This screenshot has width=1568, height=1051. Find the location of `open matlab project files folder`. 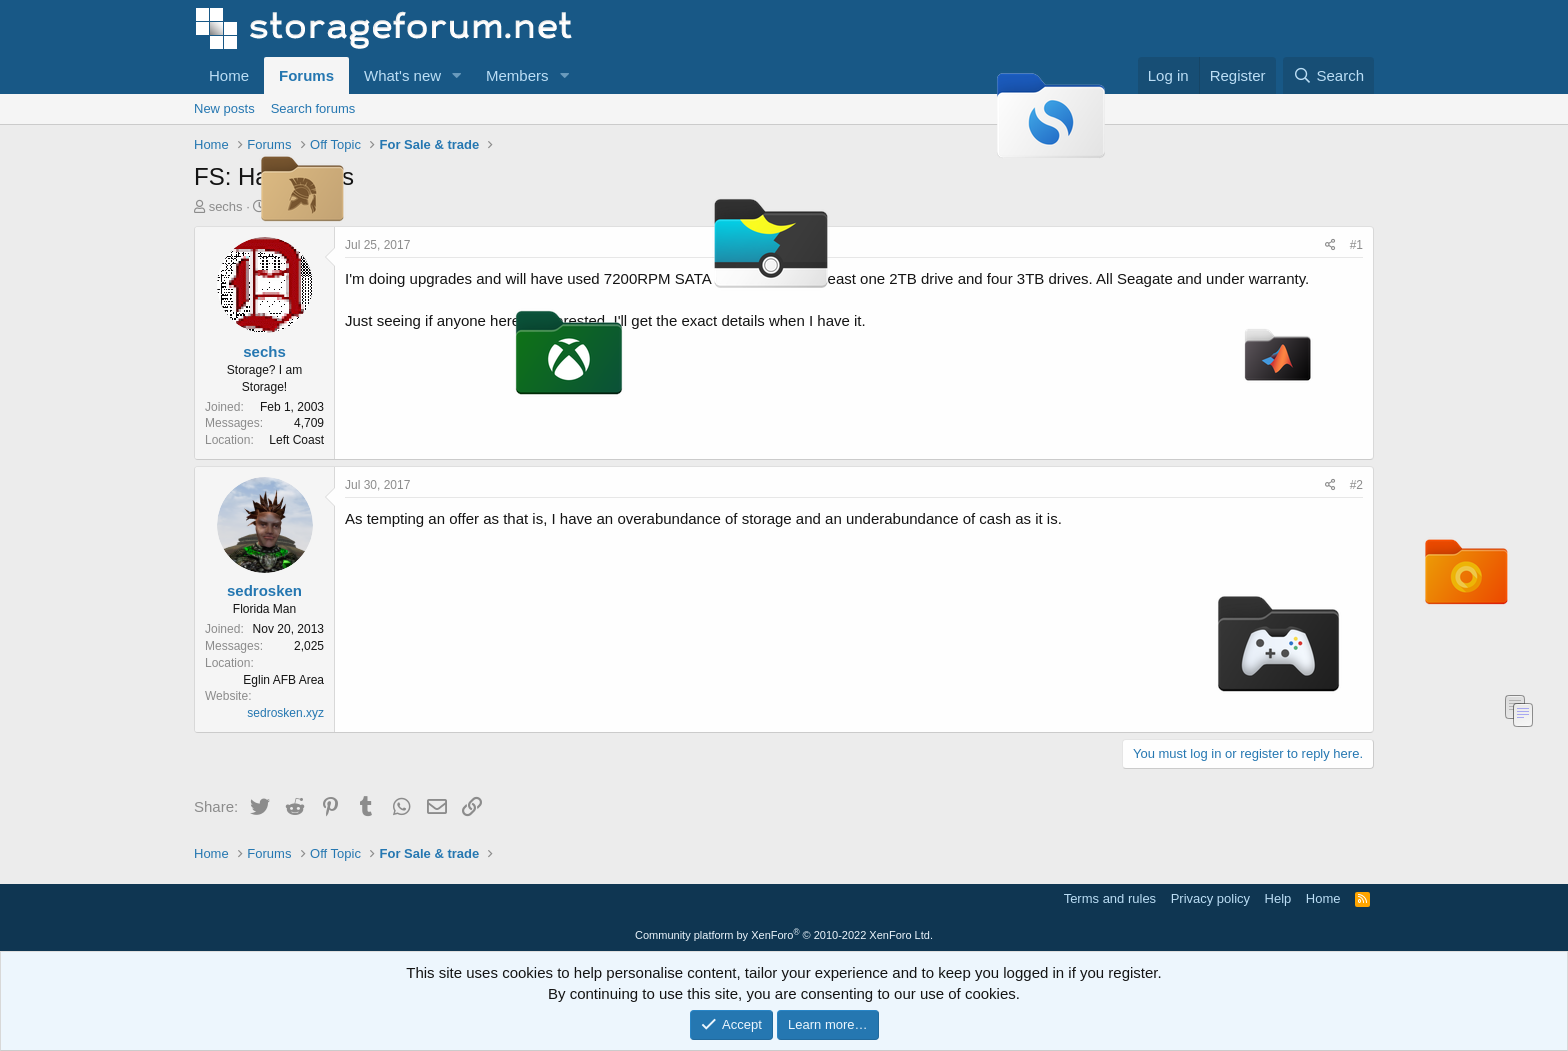

open matlab project files folder is located at coordinates (1277, 356).